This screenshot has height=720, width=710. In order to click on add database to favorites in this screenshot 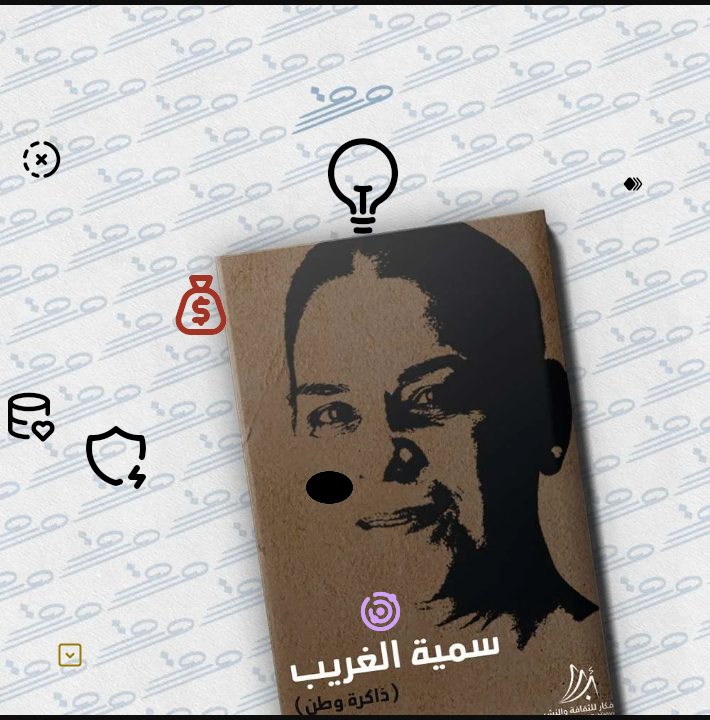, I will do `click(29, 416)`.